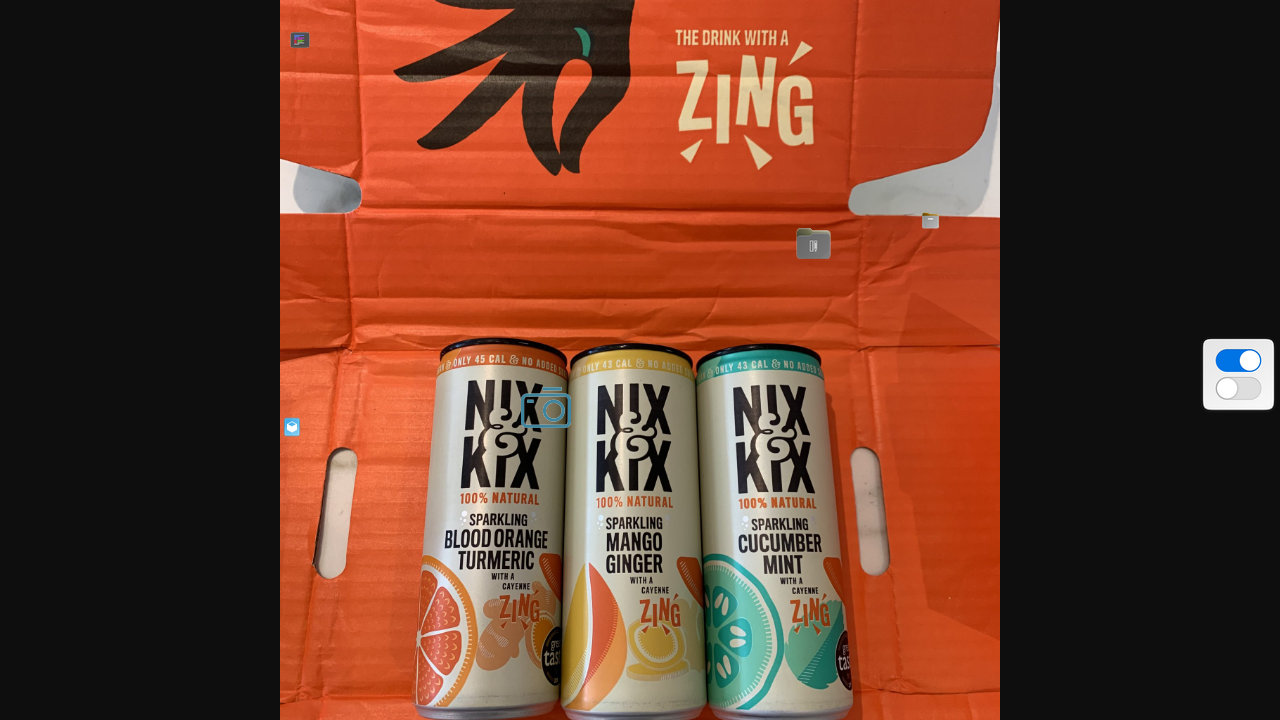 Image resolution: width=1280 pixels, height=720 pixels. I want to click on open software development tools, so click(300, 40).